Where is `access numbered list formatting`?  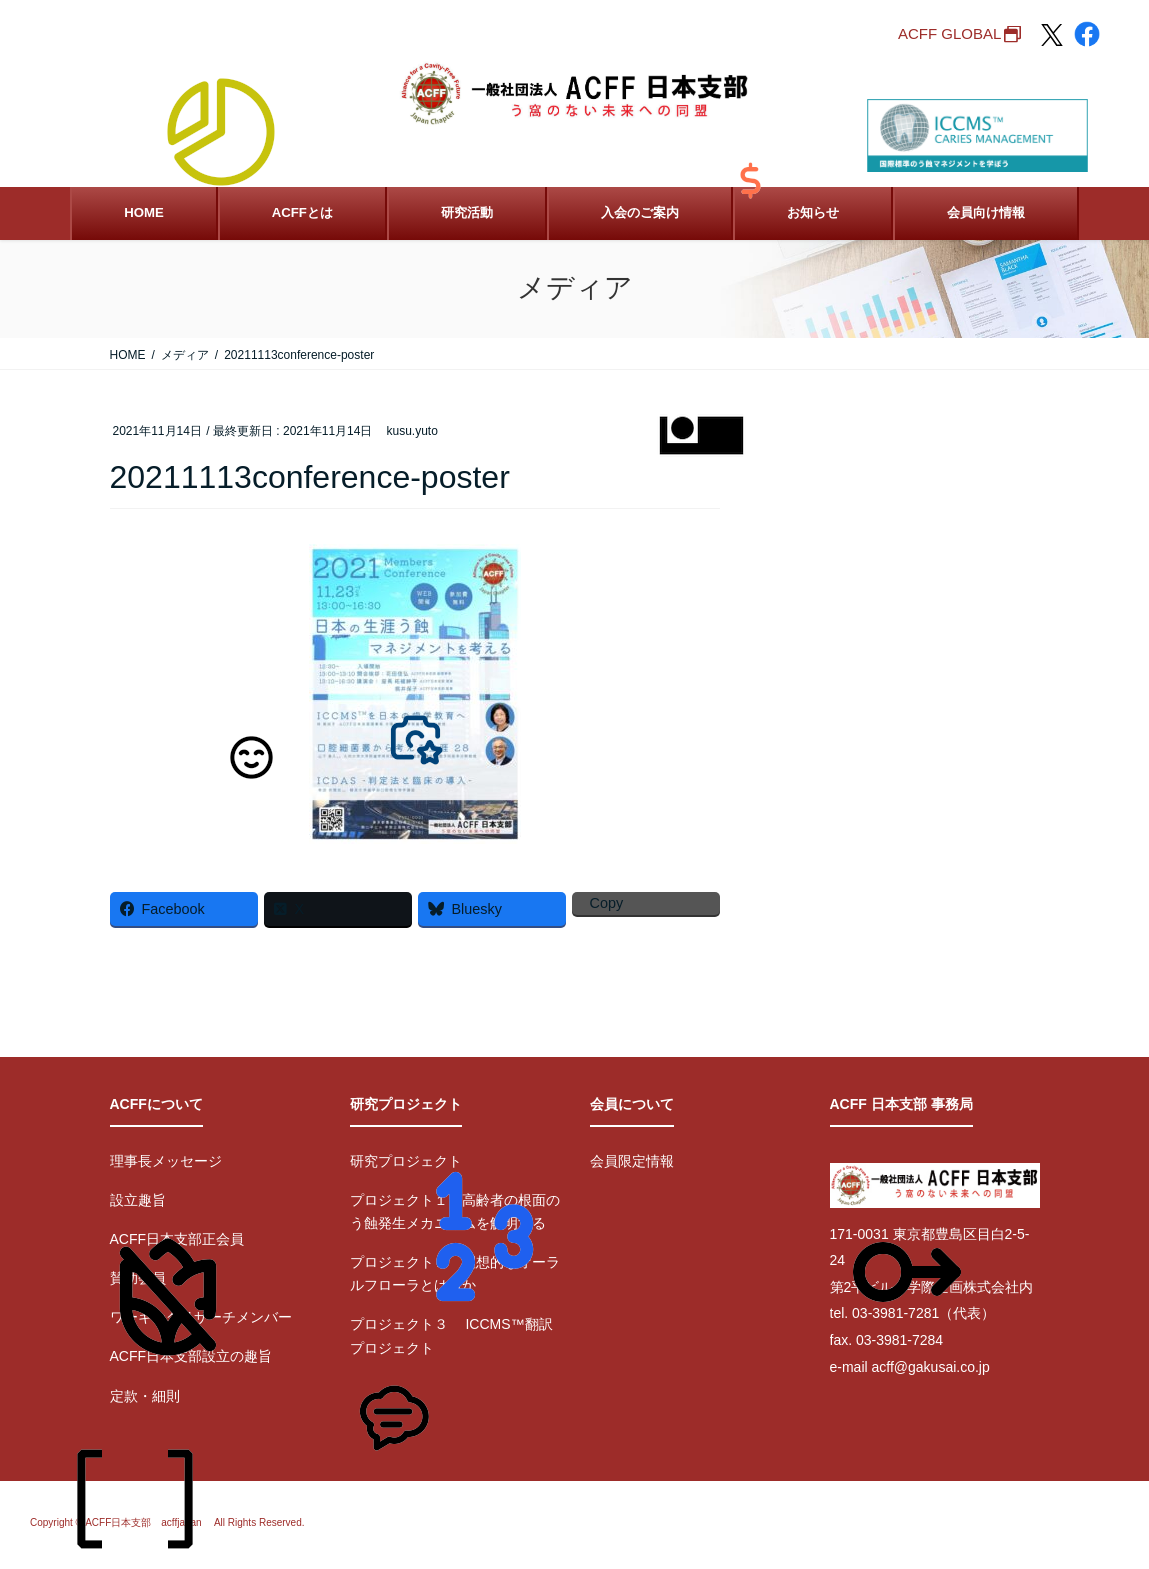 access numbered list formatting is located at coordinates (481, 1236).